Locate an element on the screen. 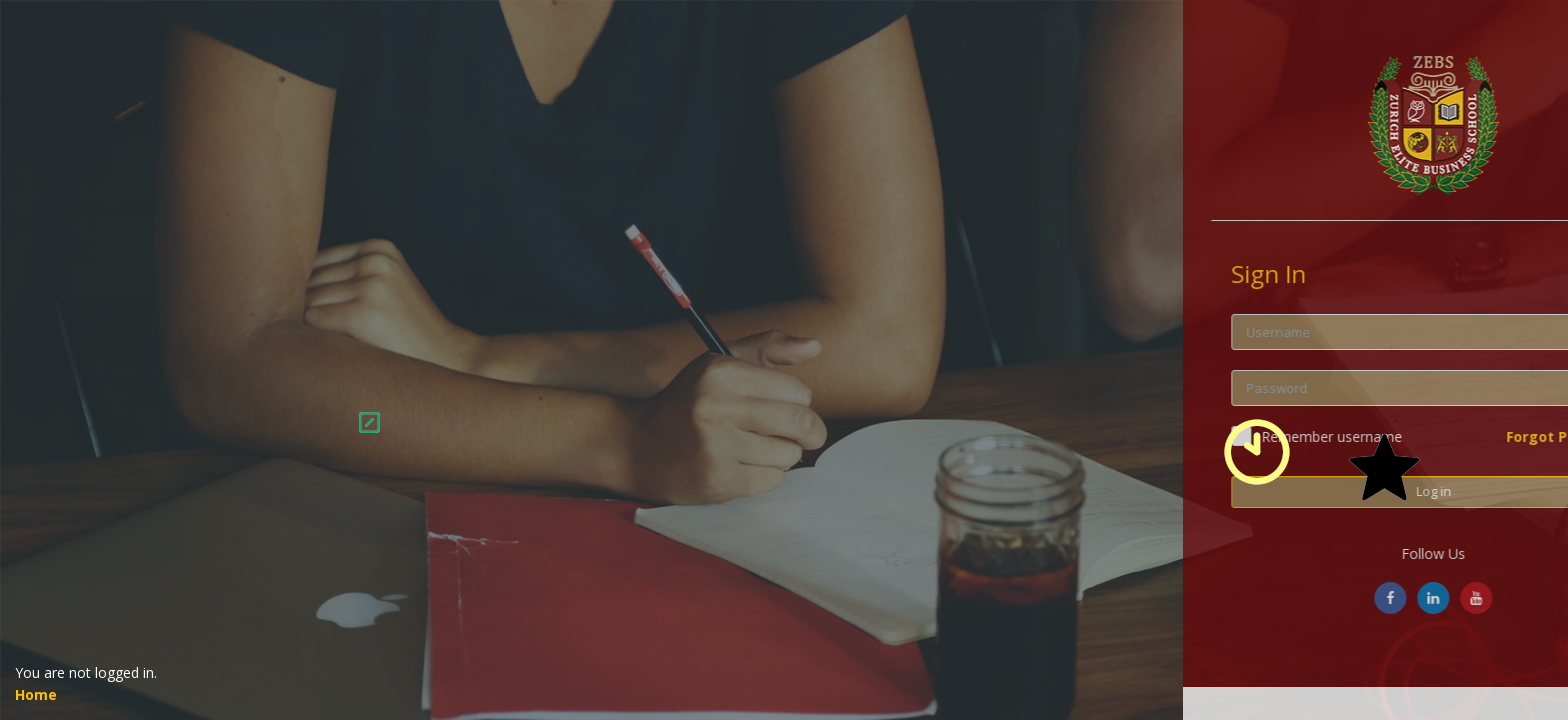 The height and width of the screenshot is (720, 1568). indicates a disabled or unavailable feature is located at coordinates (369, 422).